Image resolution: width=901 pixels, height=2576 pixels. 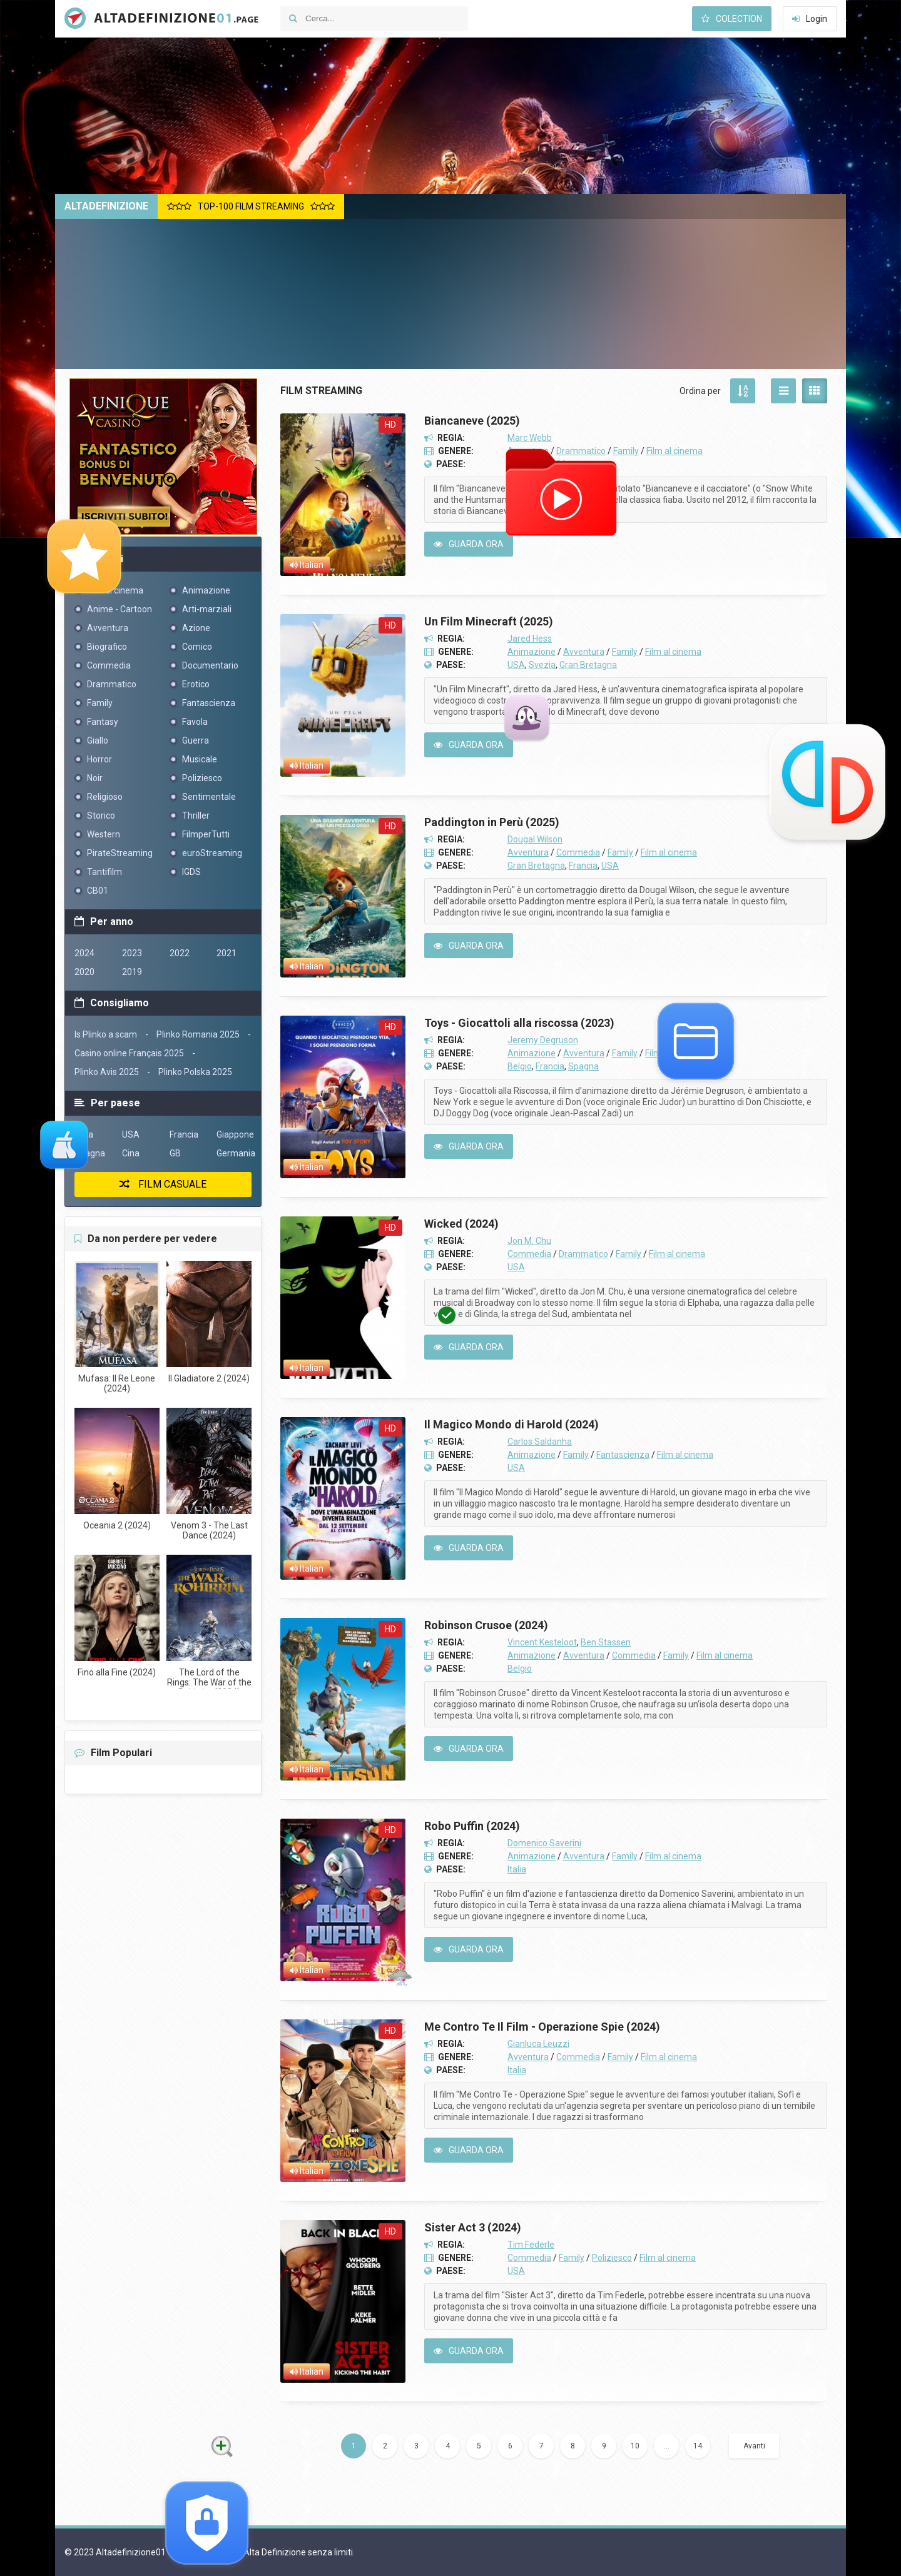 What do you see at coordinates (84, 556) in the screenshot?
I see `view featured applications` at bounding box center [84, 556].